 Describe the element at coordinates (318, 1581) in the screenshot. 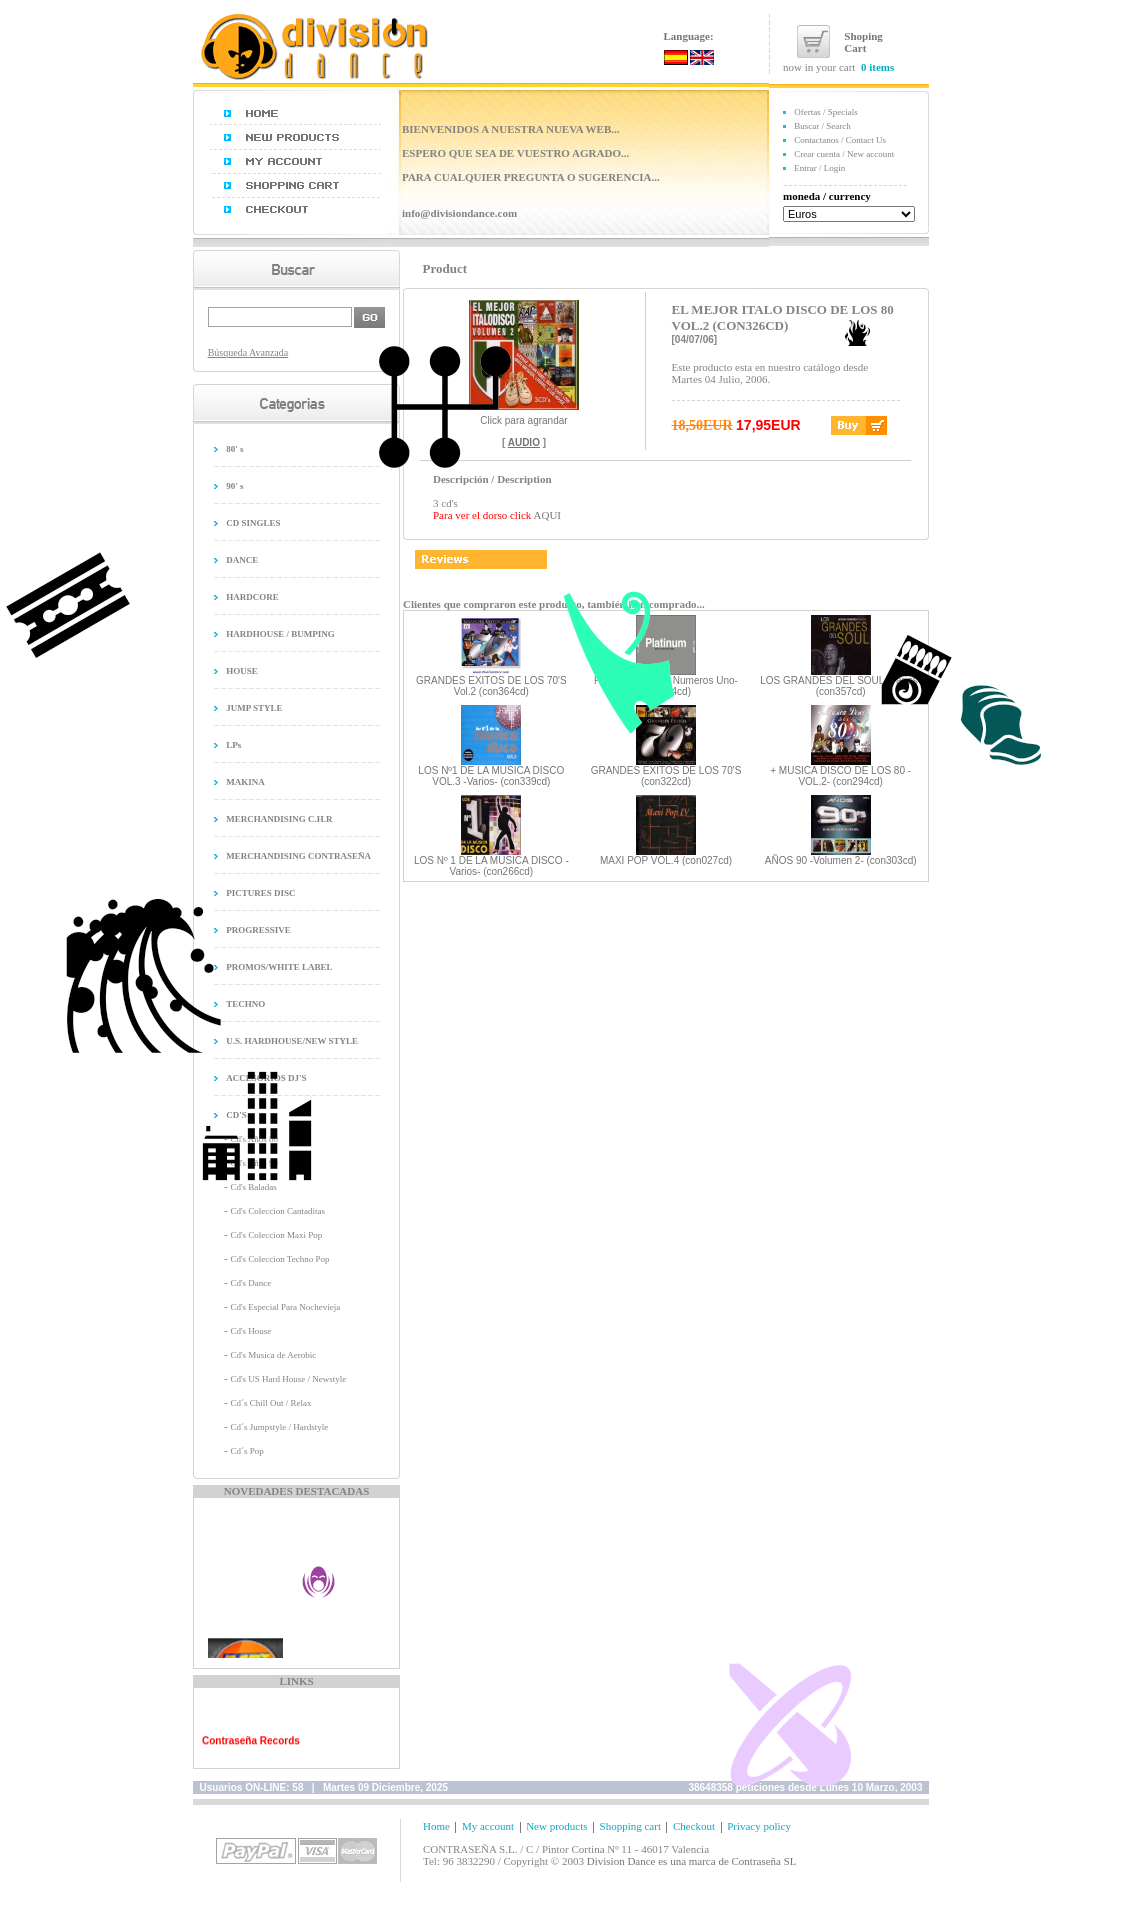

I see `send a voice message or shout` at that location.